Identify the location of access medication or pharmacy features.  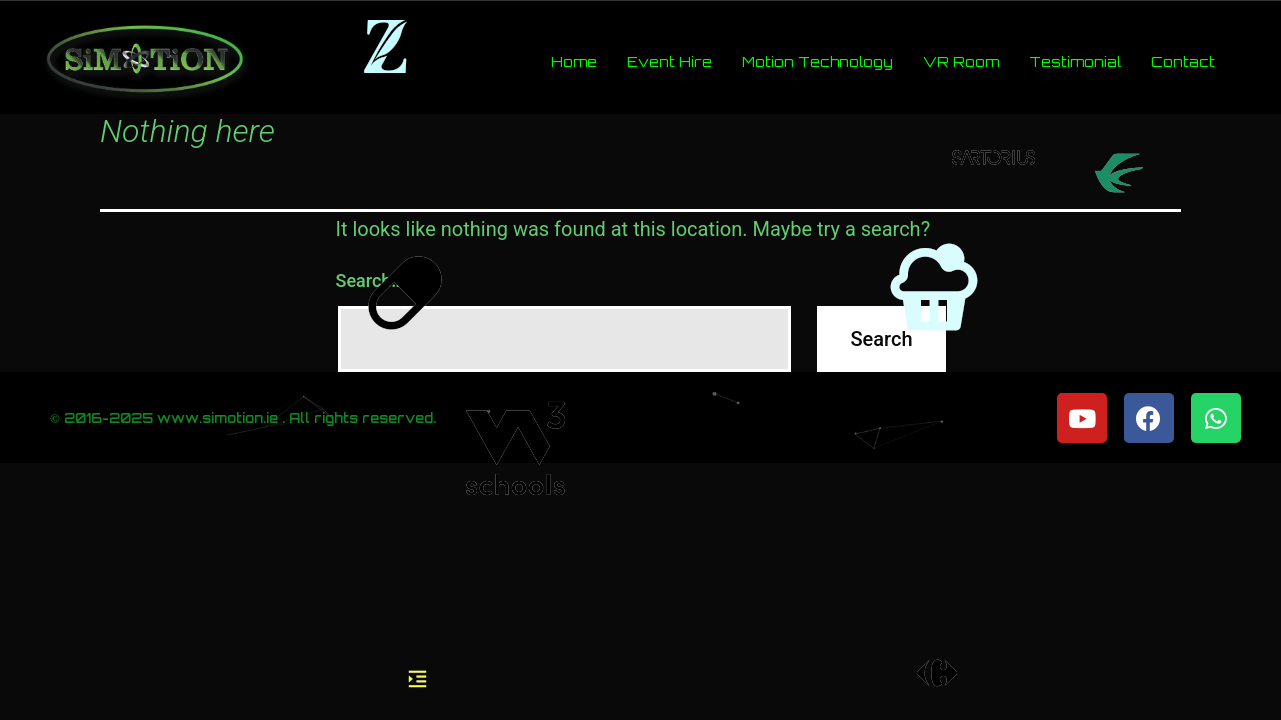
(405, 293).